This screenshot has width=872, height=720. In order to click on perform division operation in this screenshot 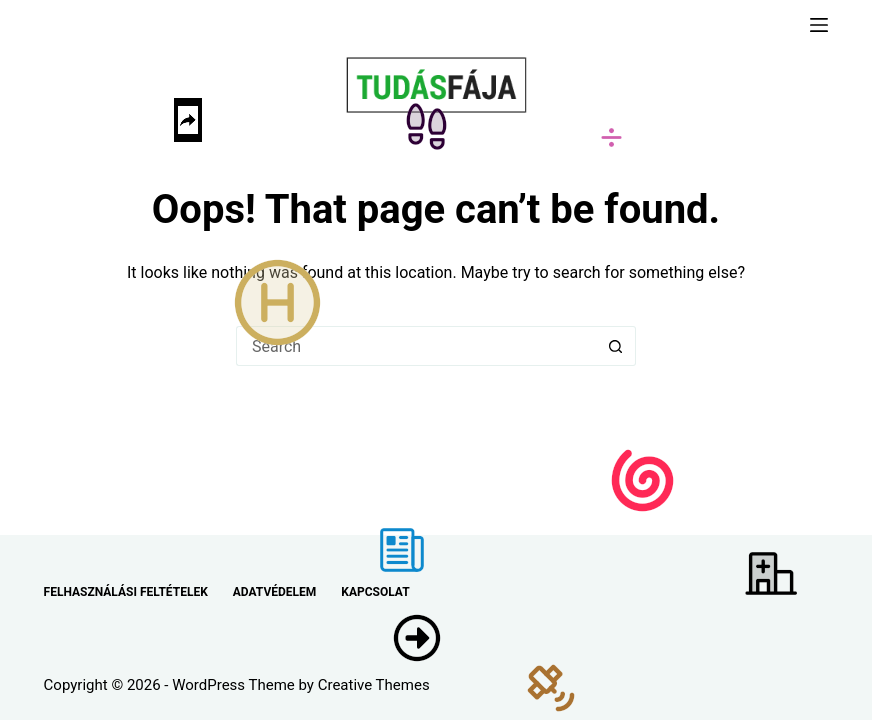, I will do `click(611, 137)`.